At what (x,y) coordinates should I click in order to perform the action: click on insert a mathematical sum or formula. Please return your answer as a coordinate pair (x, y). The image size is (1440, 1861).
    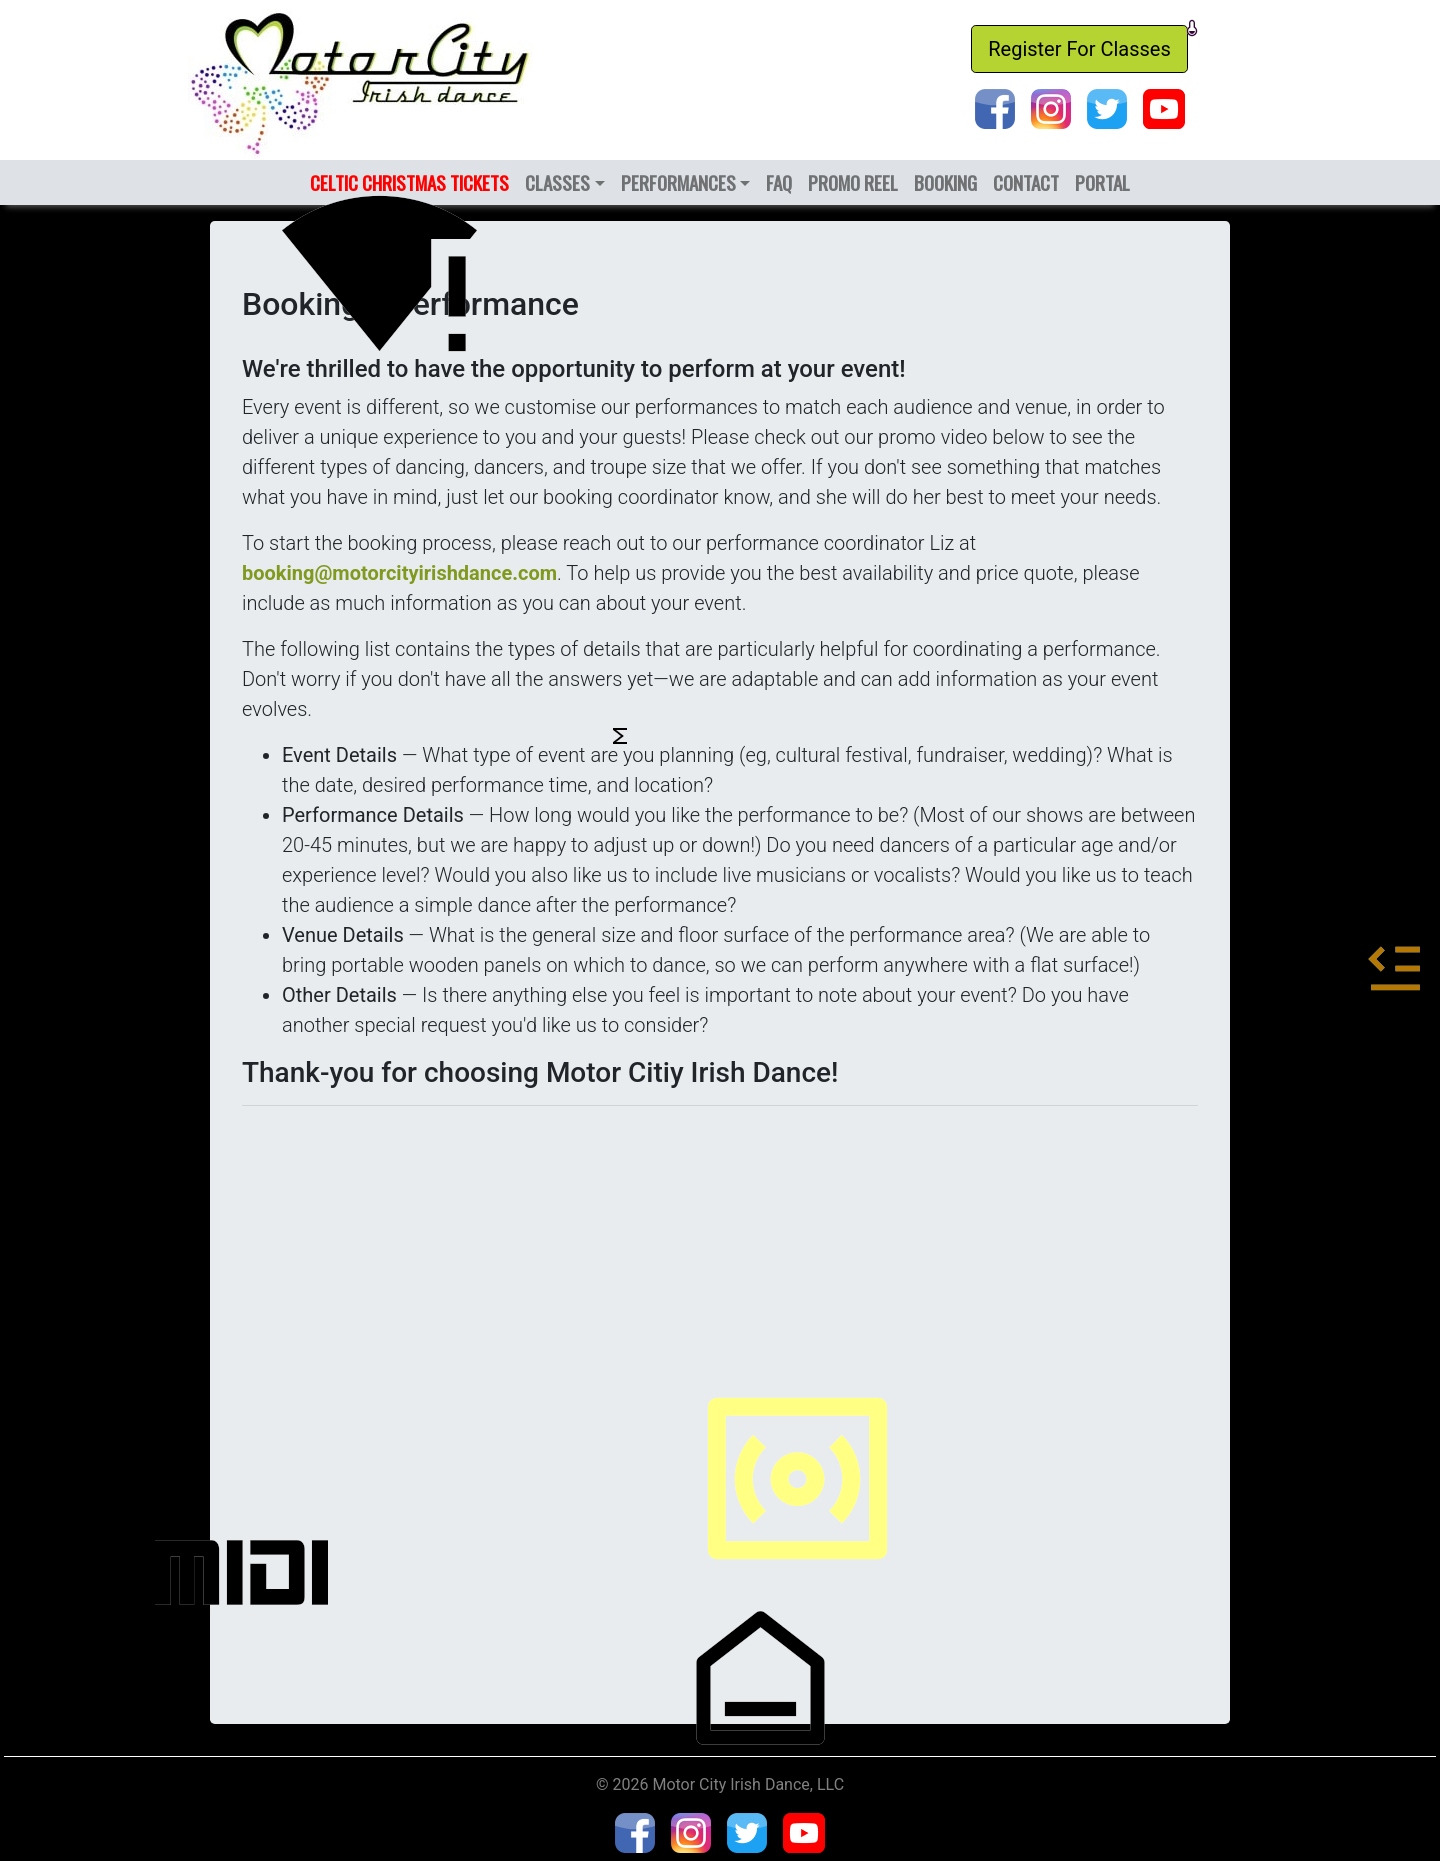
    Looking at the image, I should click on (620, 736).